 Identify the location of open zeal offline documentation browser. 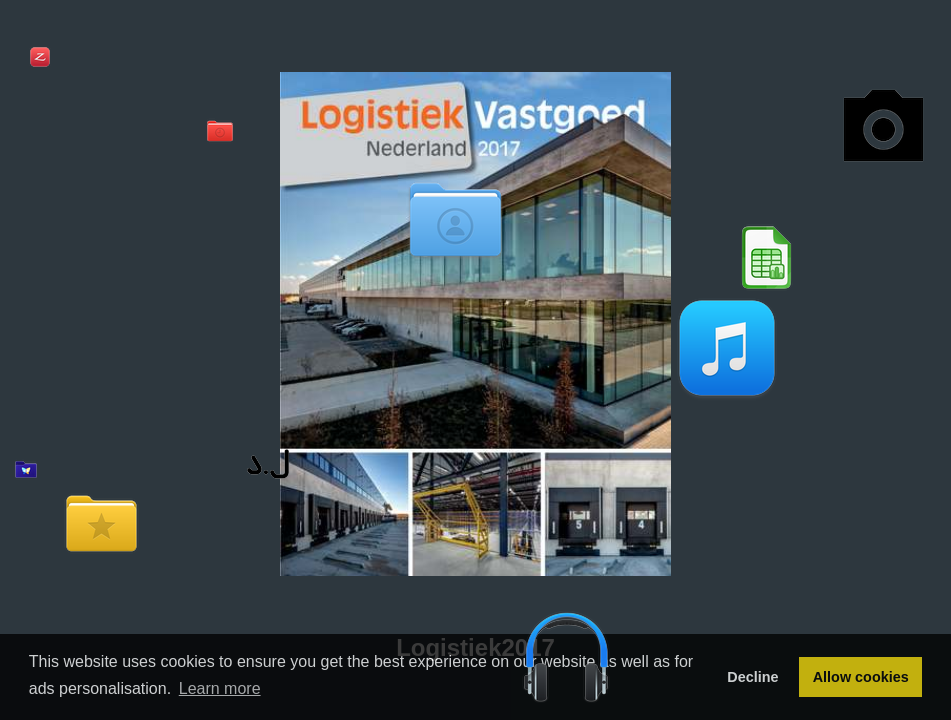
(40, 57).